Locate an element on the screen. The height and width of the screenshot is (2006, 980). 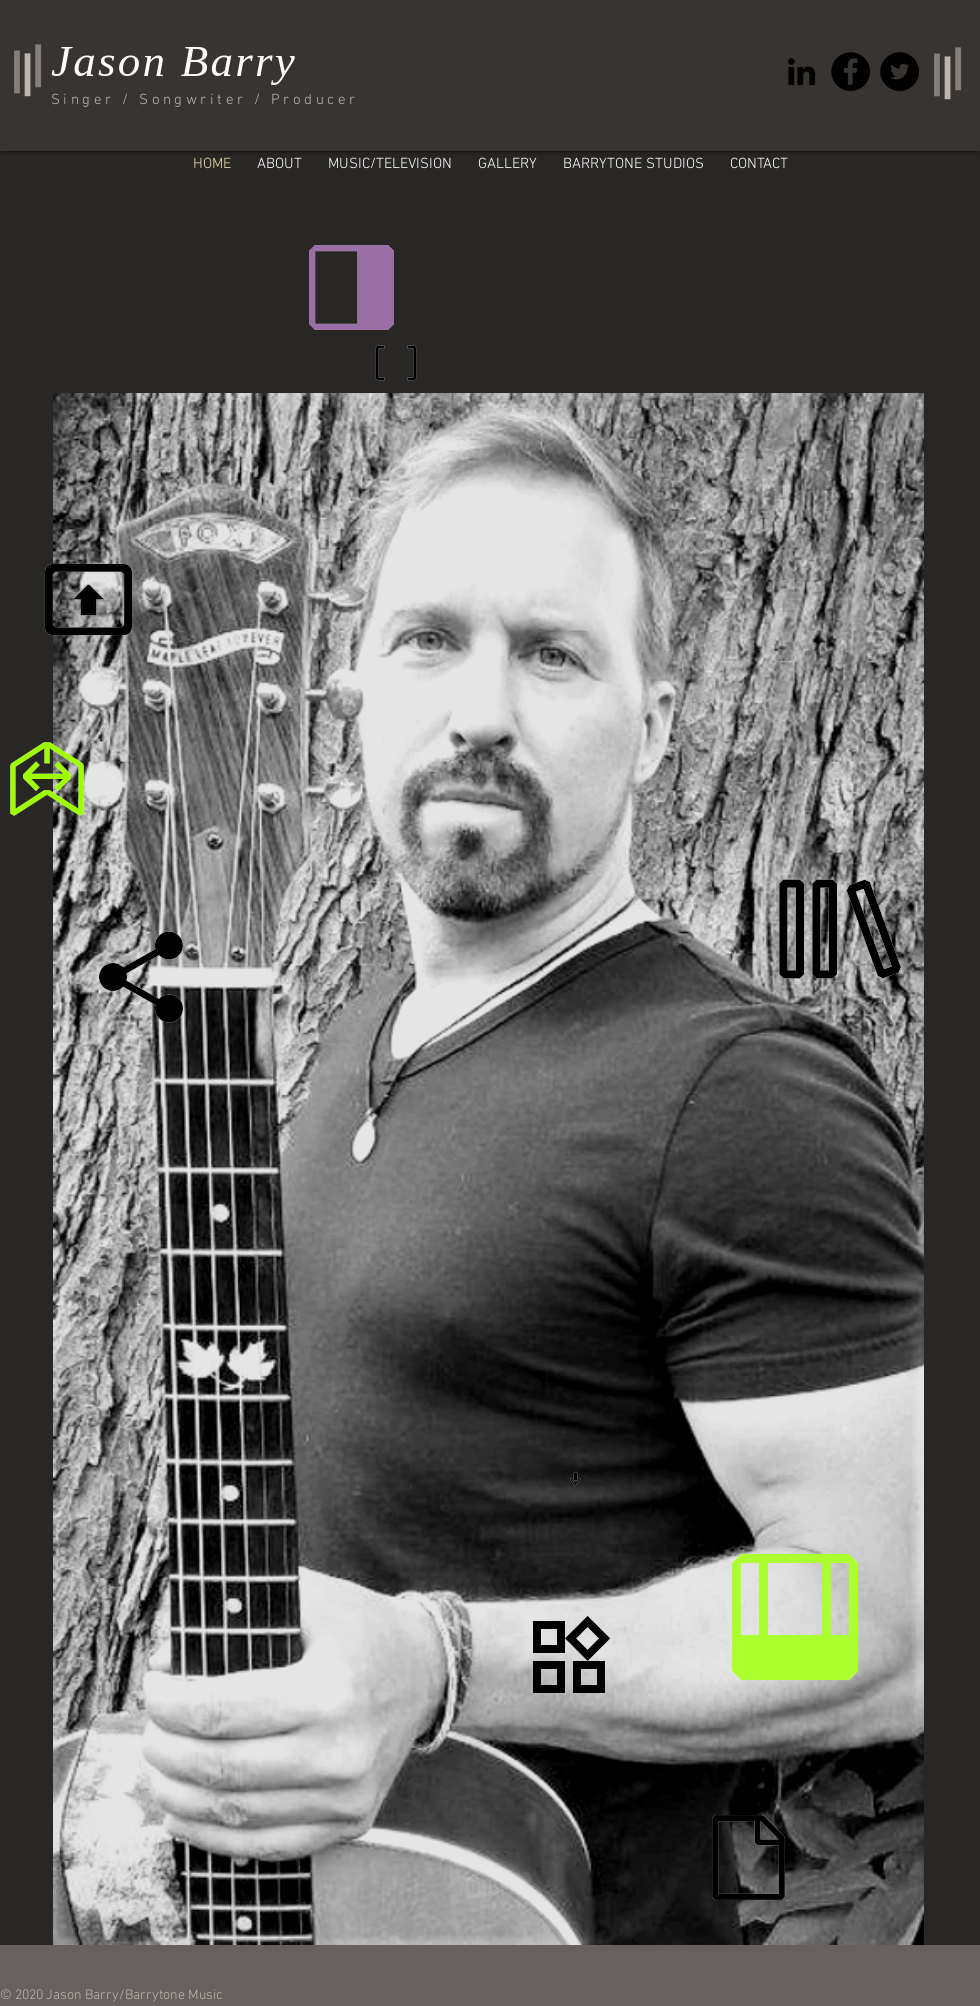
start screen sharing or presentation mode is located at coordinates (88, 599).